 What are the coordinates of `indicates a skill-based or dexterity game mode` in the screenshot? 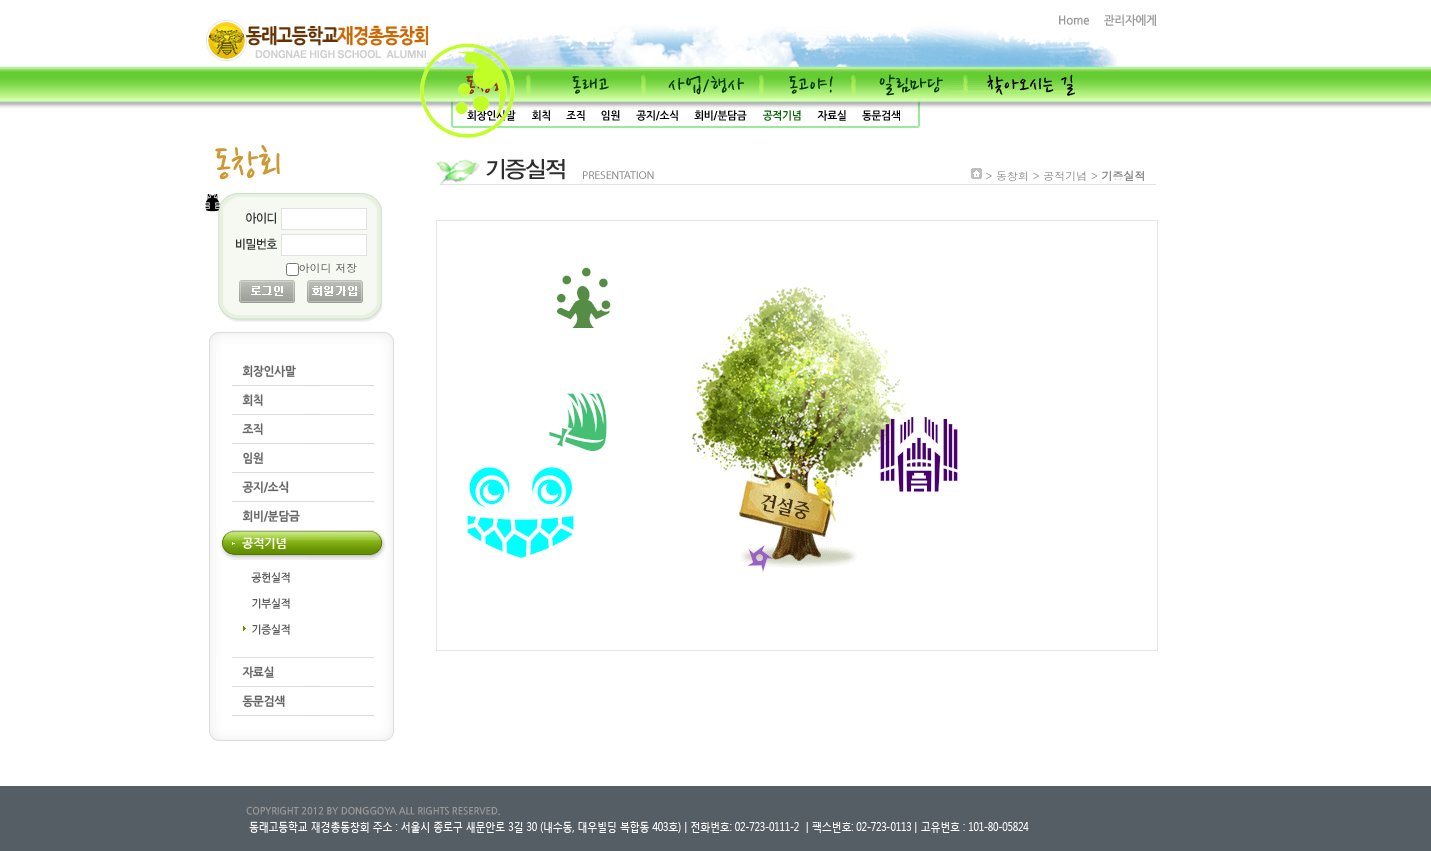 It's located at (583, 298).